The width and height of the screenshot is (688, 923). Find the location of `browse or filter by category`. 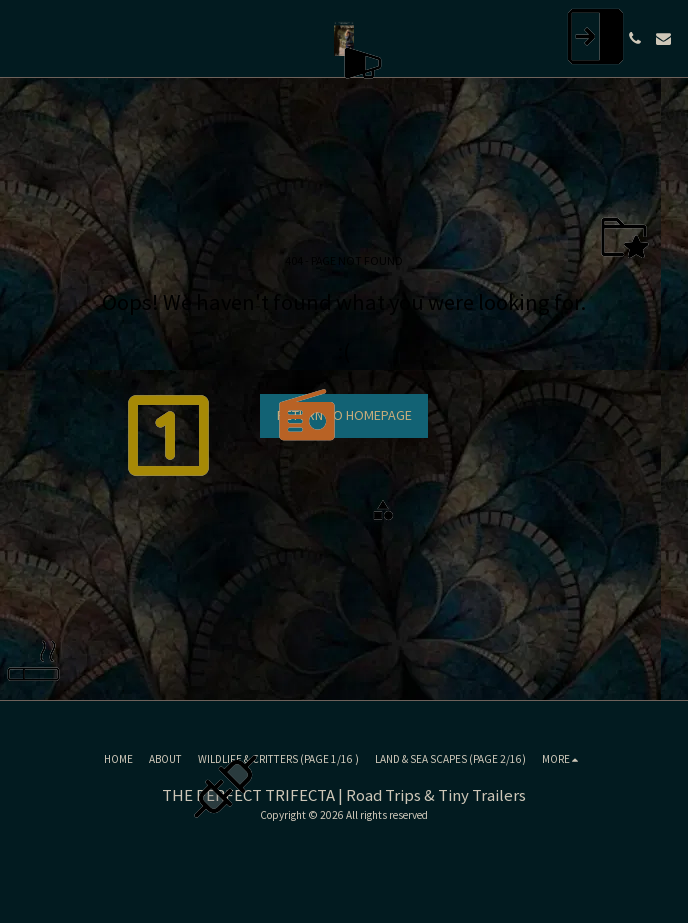

browse or filter by category is located at coordinates (383, 510).